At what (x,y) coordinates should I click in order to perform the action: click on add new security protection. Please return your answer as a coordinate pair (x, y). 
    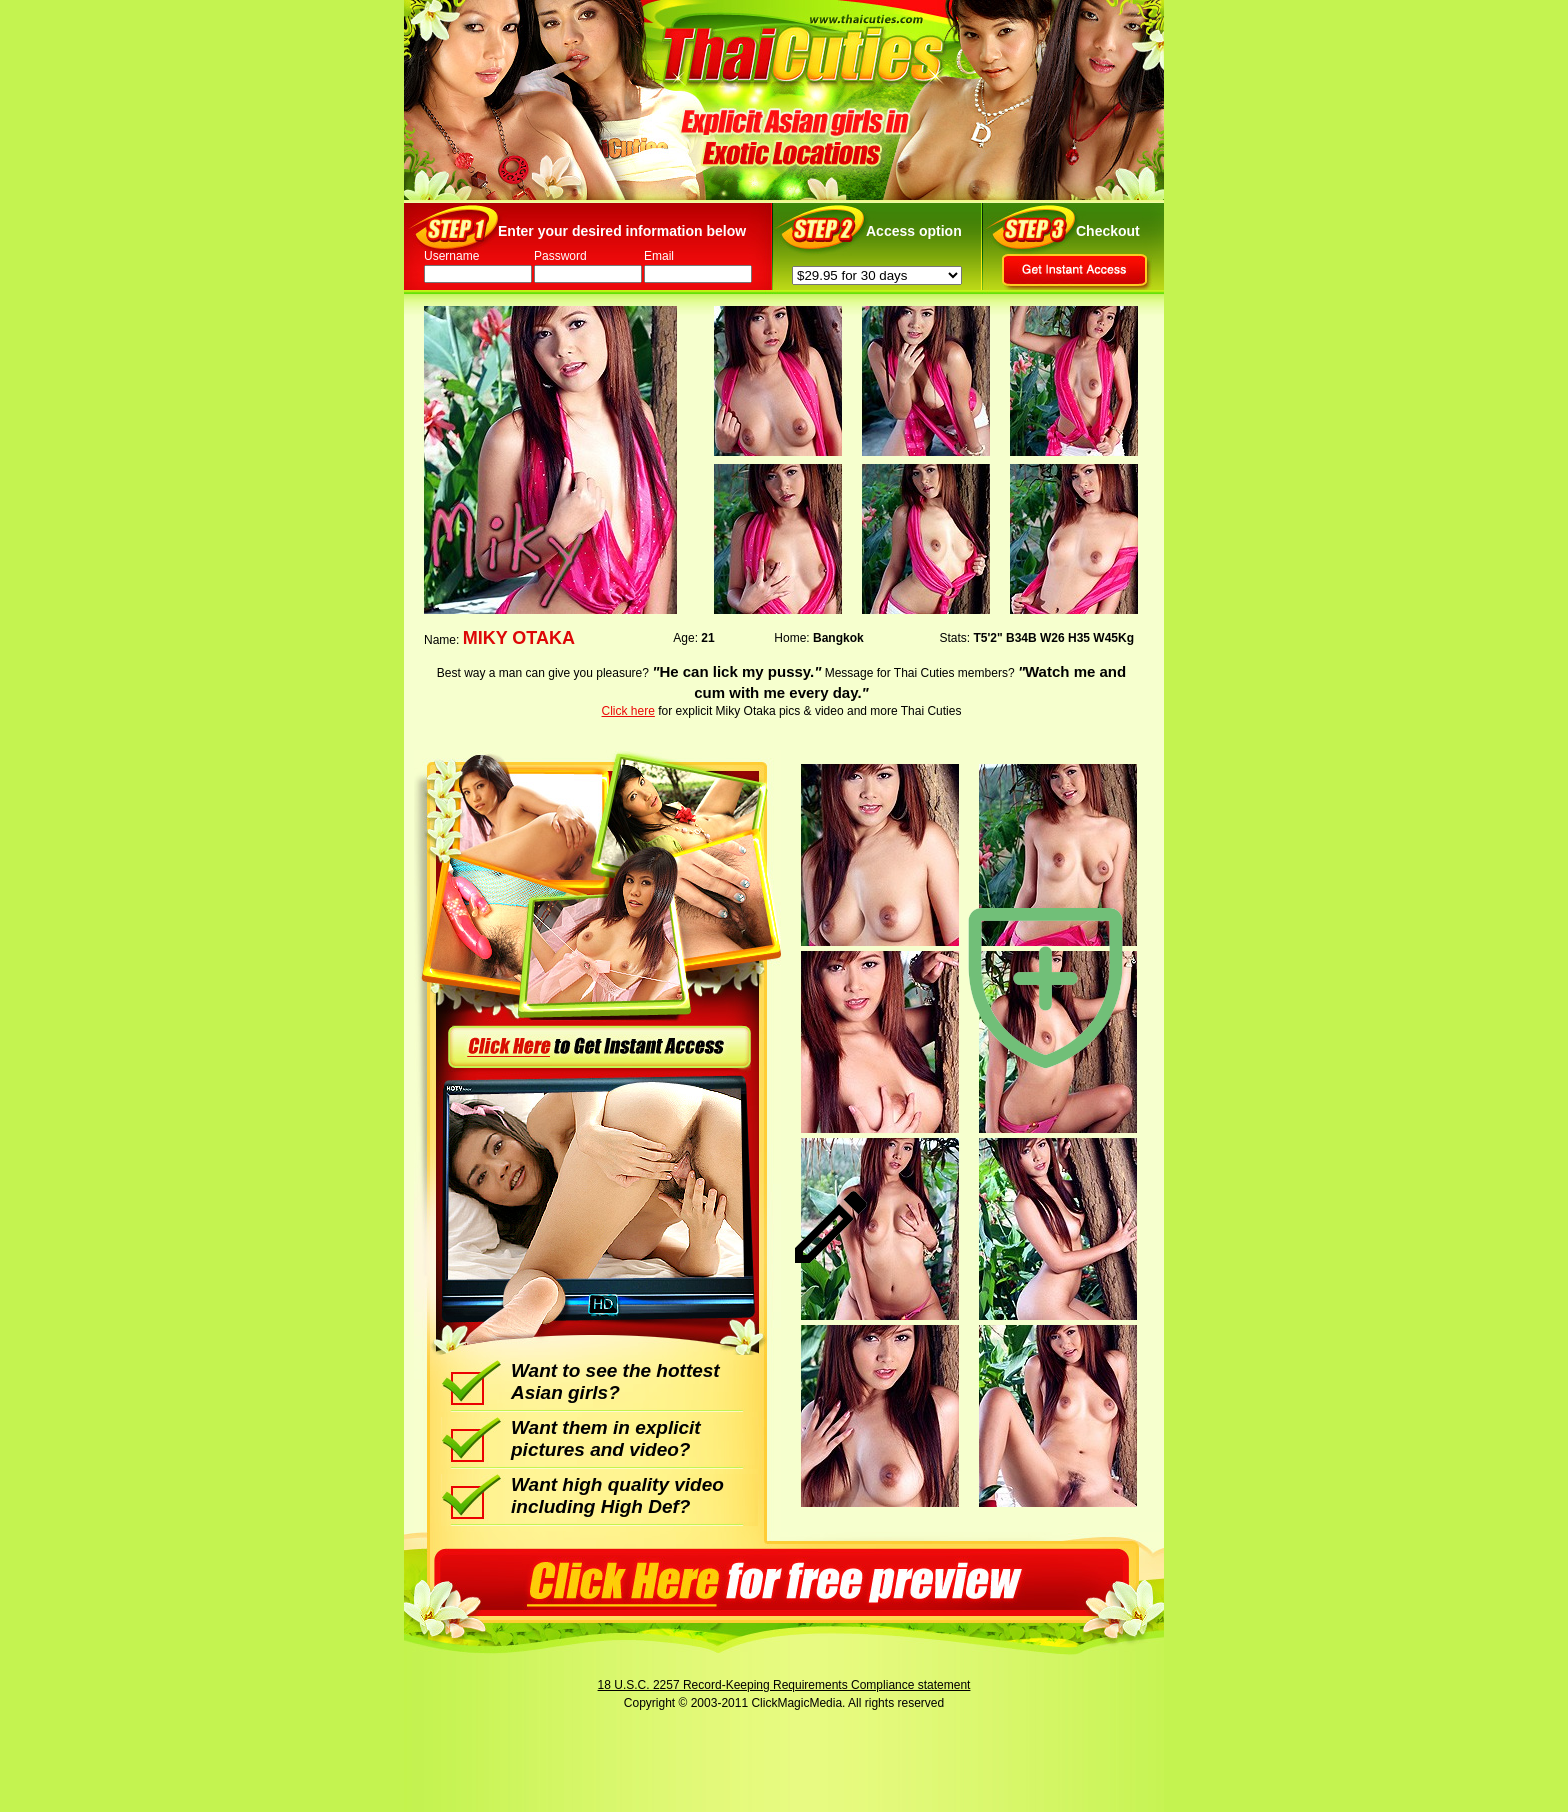
    Looking at the image, I should click on (1045, 978).